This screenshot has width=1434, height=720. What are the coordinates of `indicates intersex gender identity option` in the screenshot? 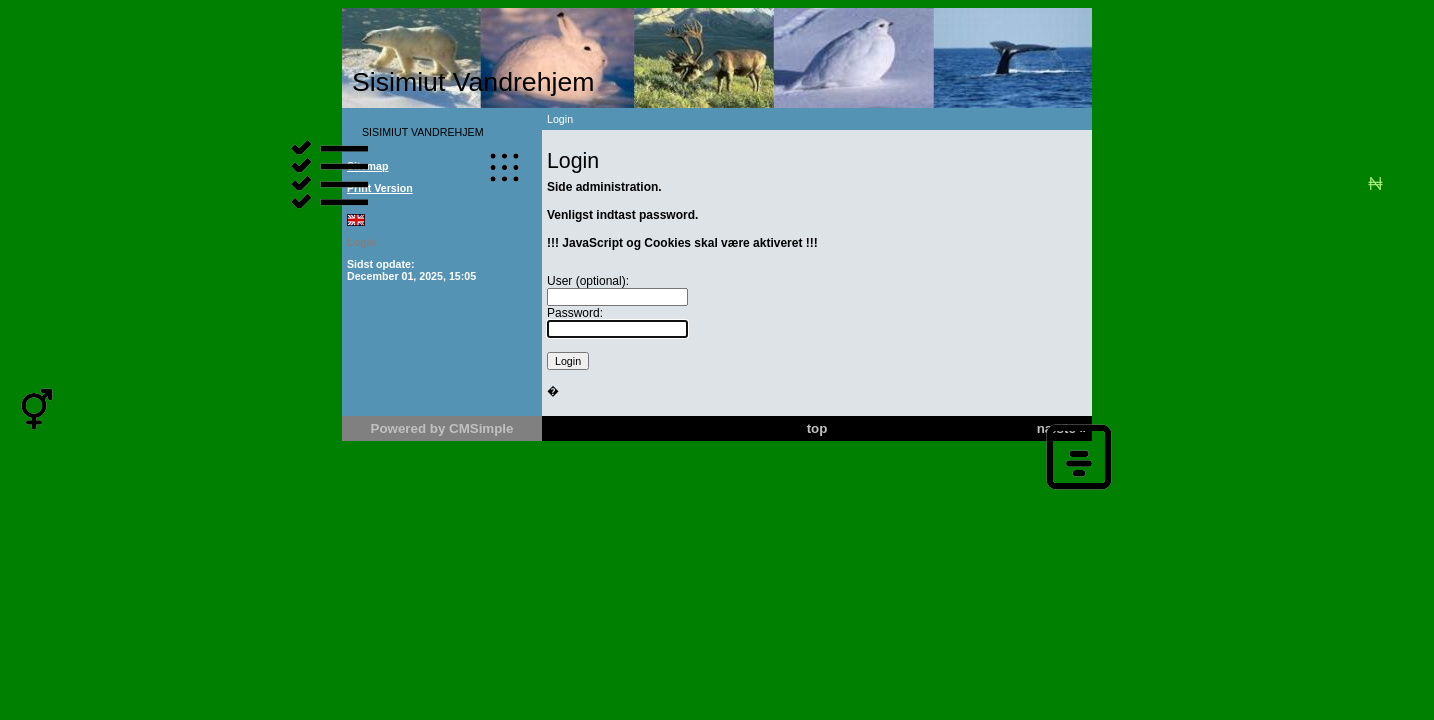 It's located at (35, 408).